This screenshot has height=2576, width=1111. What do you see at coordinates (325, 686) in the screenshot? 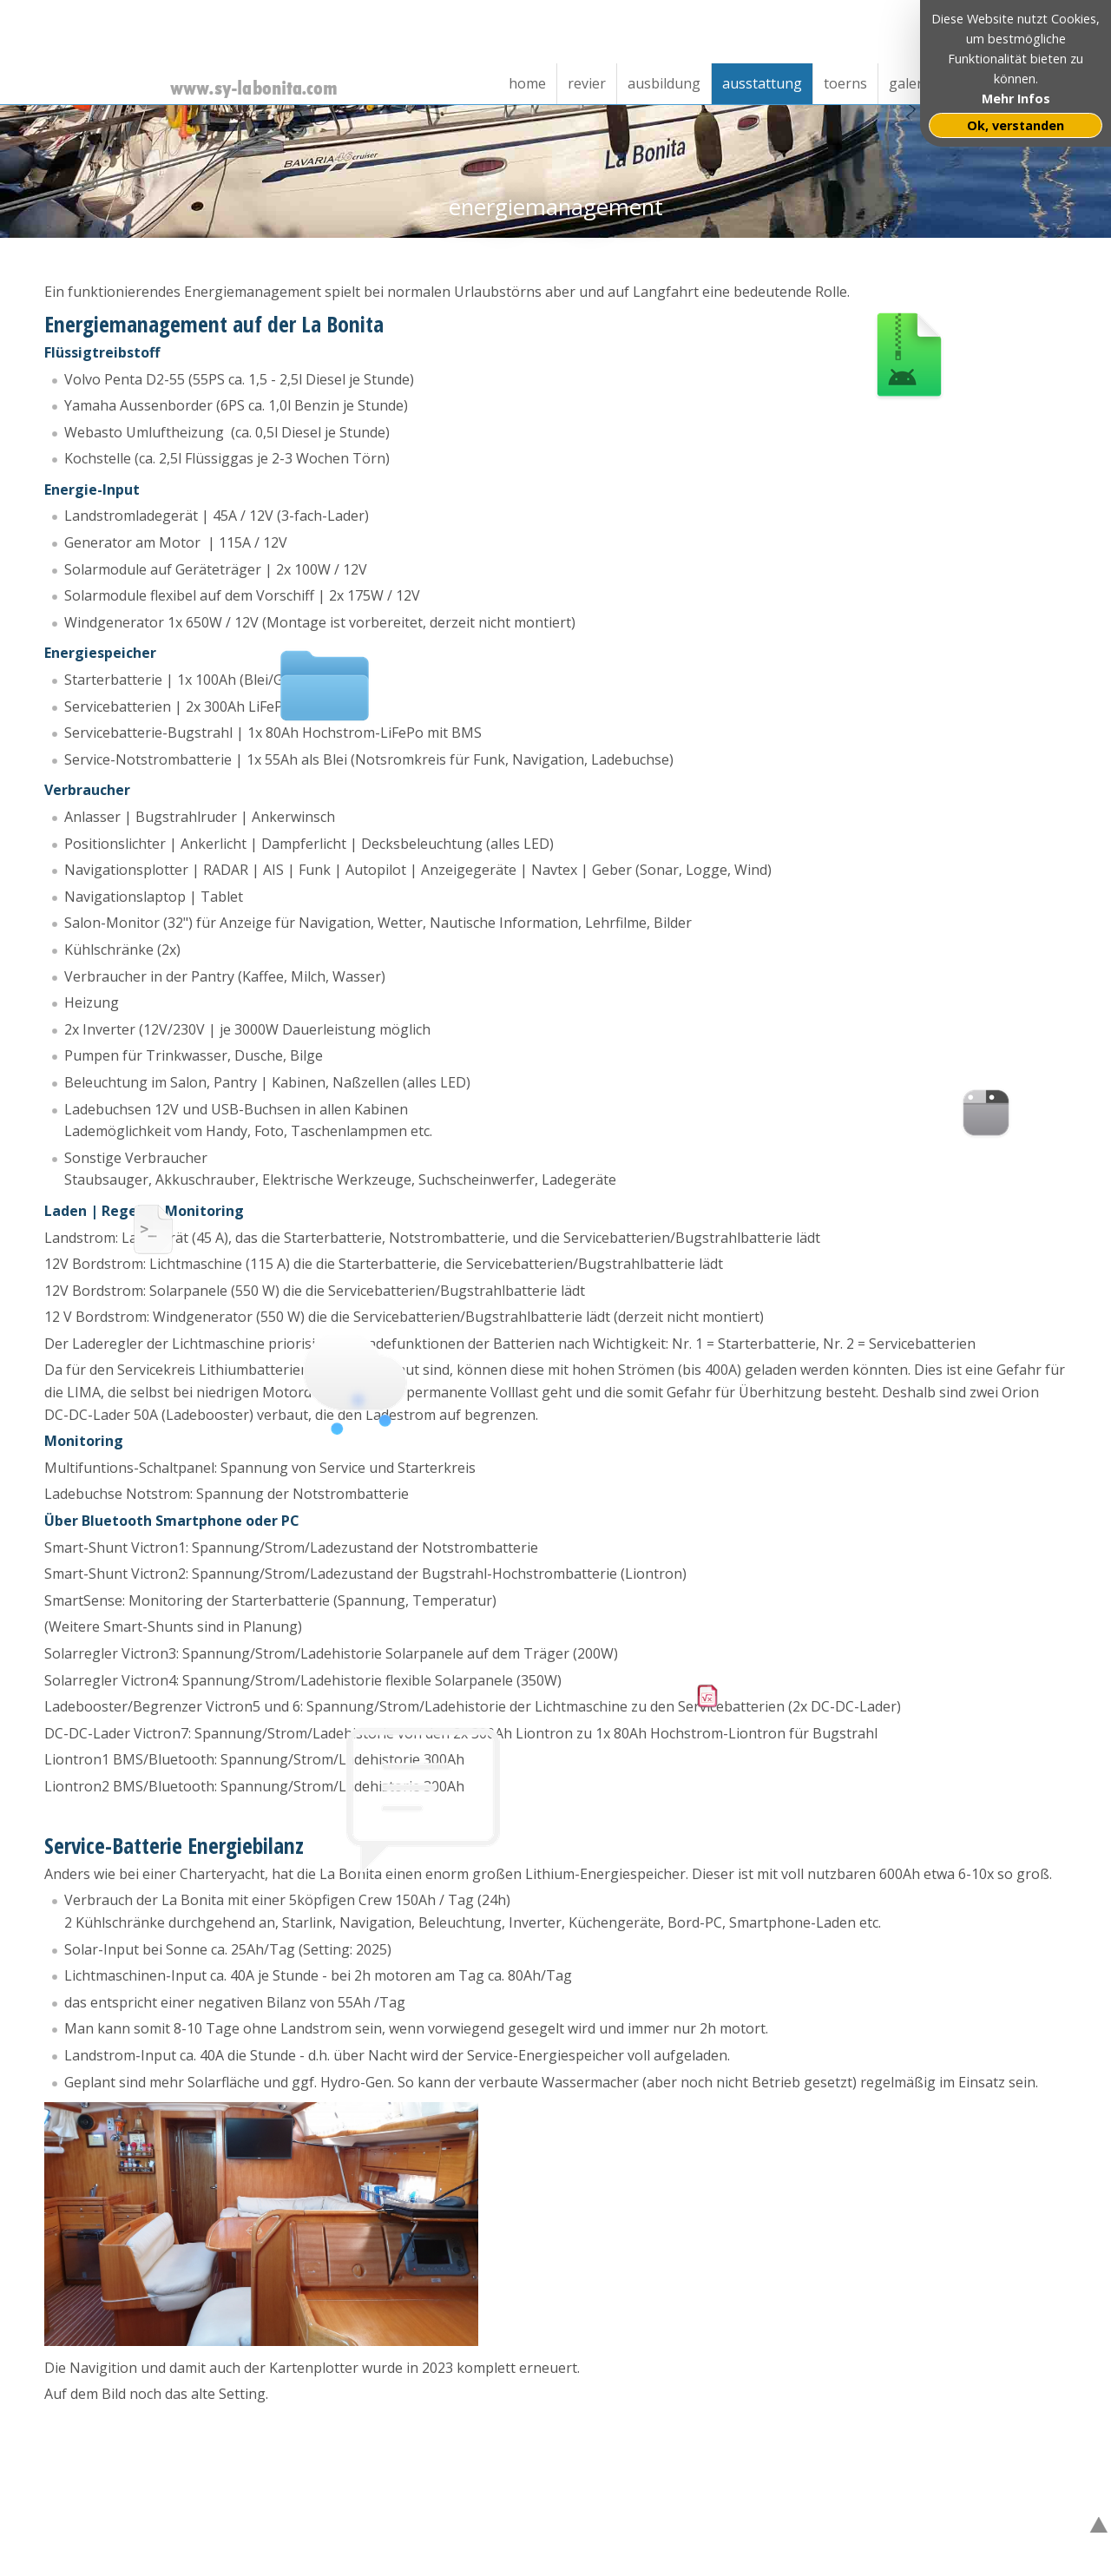
I see `open folder to view contents` at bounding box center [325, 686].